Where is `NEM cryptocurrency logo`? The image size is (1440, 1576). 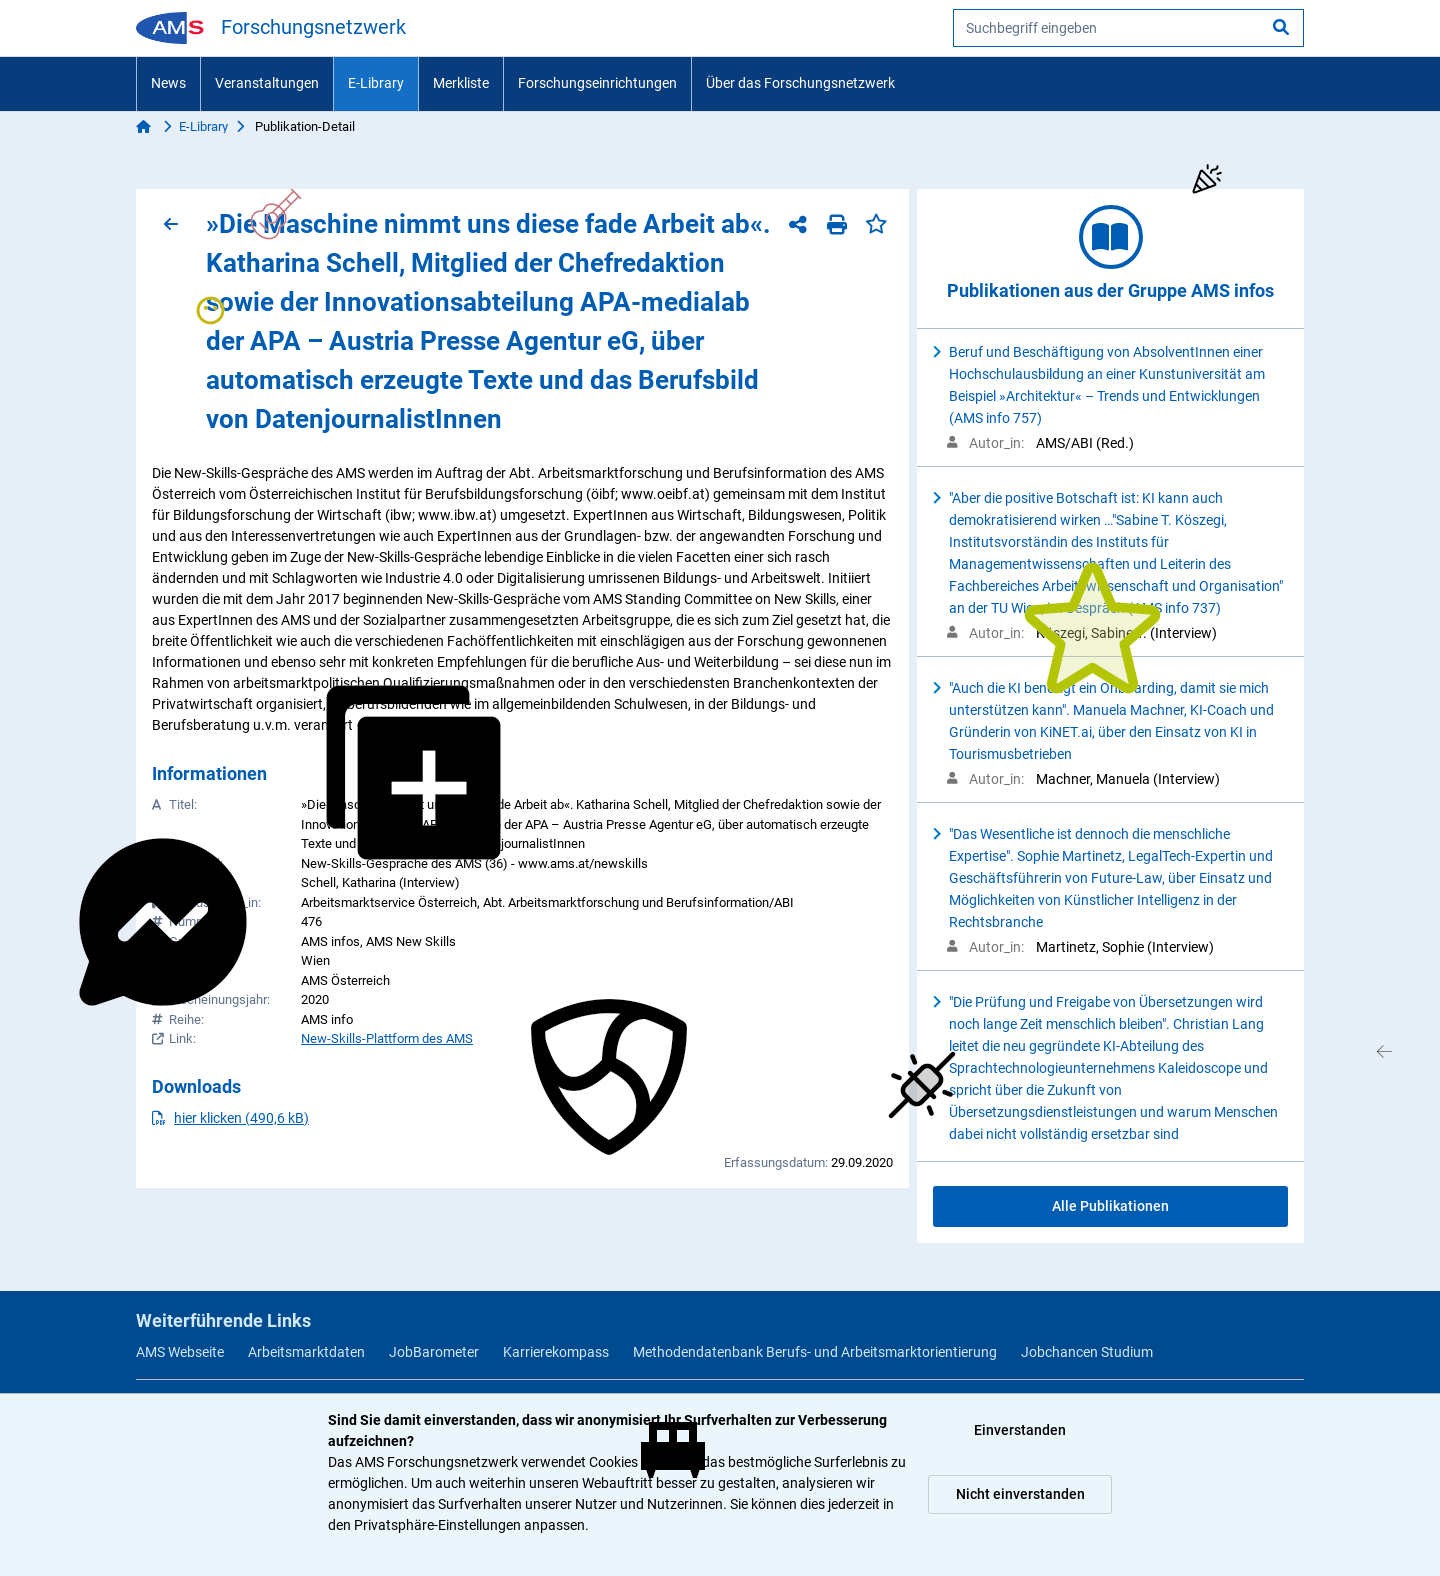 NEM cryptocurrency logo is located at coordinates (609, 1077).